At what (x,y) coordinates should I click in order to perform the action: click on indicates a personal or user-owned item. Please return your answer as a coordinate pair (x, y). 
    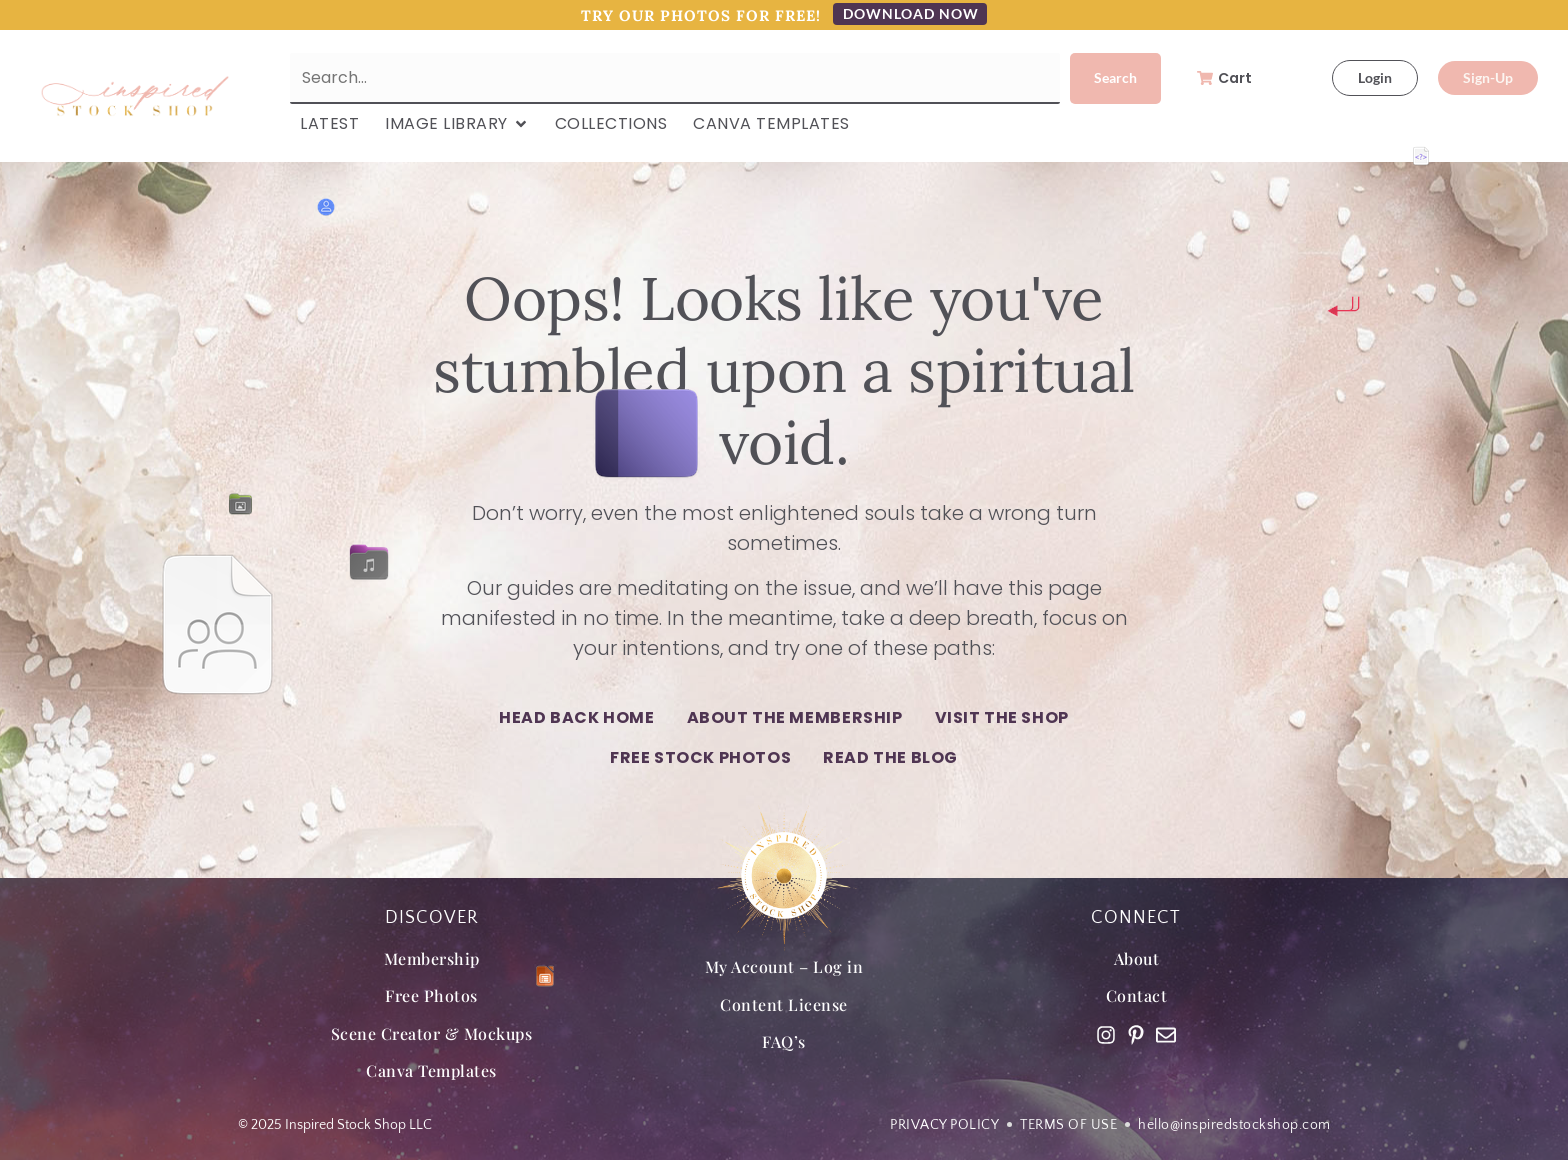
    Looking at the image, I should click on (326, 207).